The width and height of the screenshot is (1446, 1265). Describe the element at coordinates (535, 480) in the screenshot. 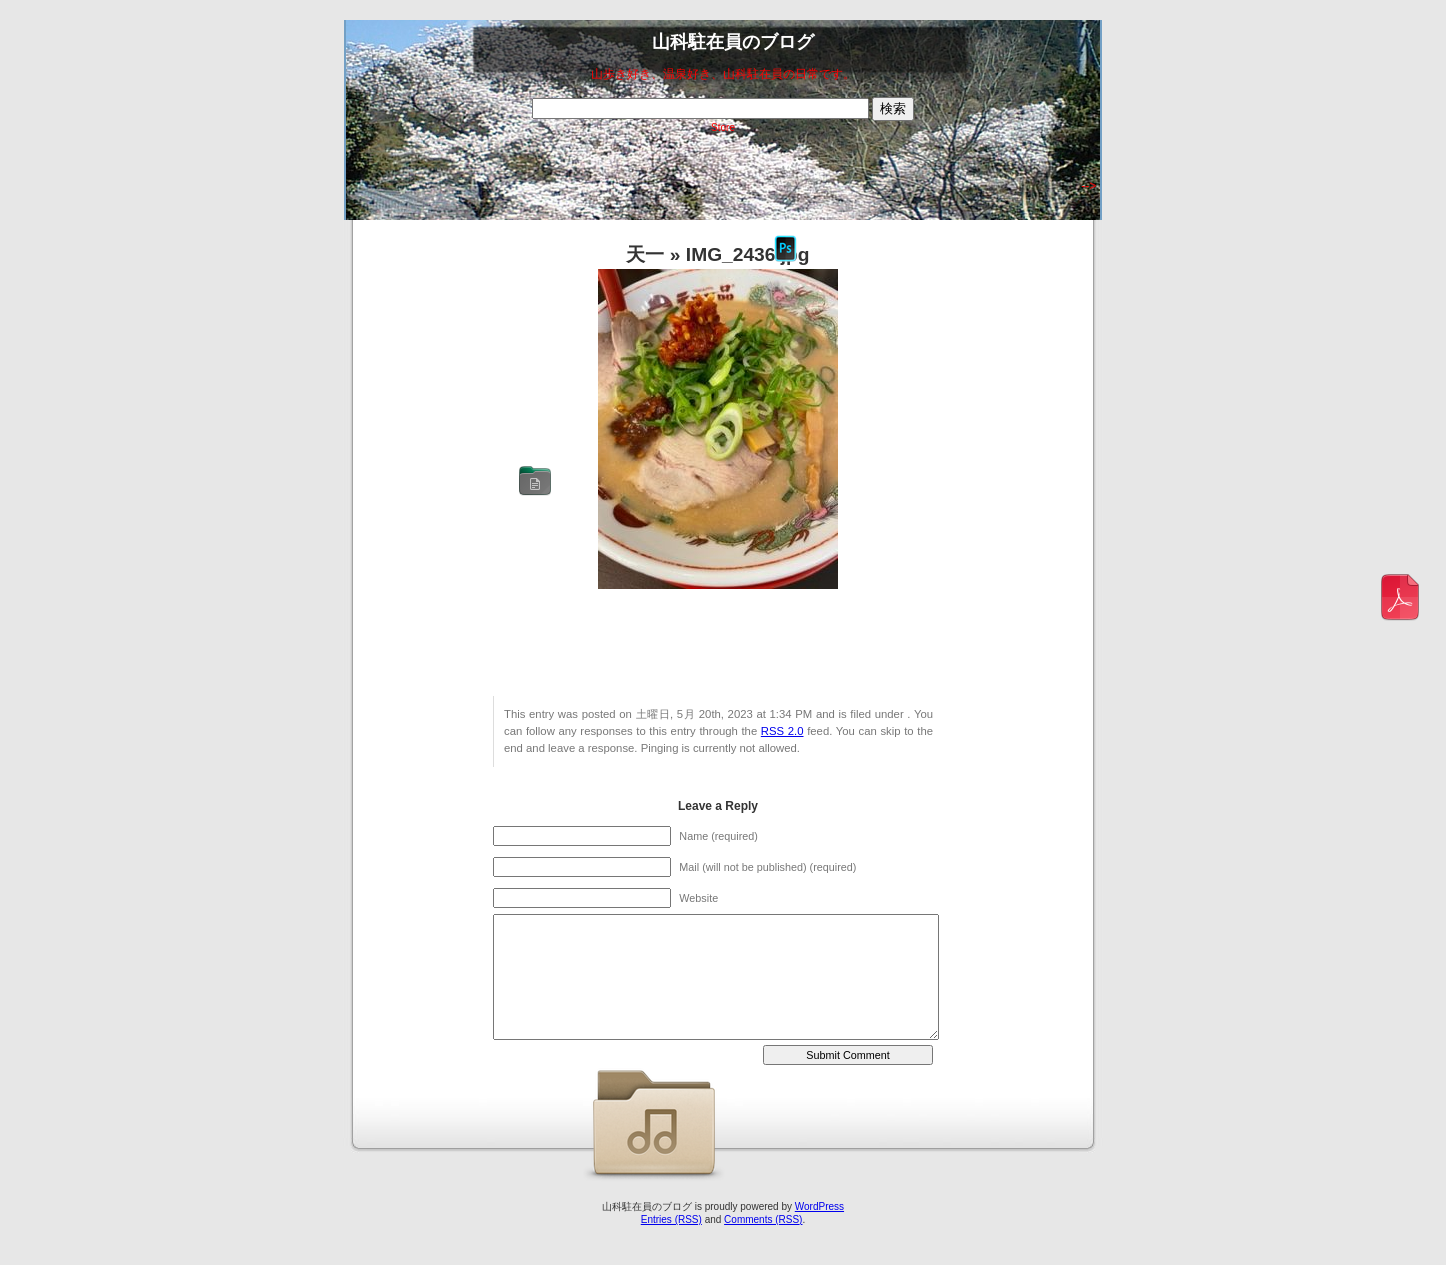

I see `open your documents folder` at that location.